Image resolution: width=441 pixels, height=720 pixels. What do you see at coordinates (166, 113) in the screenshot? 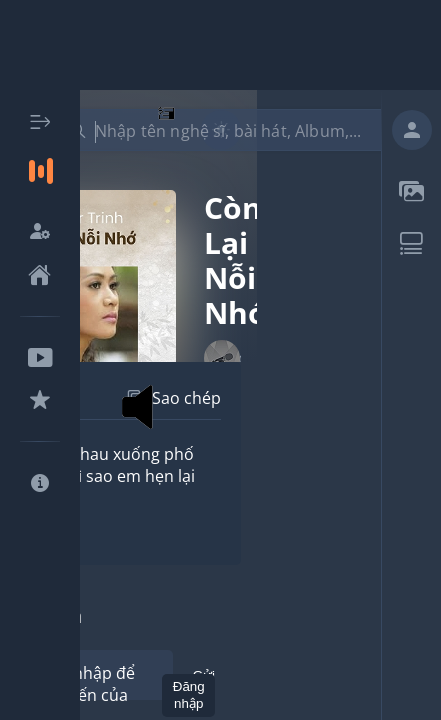
I see `view or access invoices` at bounding box center [166, 113].